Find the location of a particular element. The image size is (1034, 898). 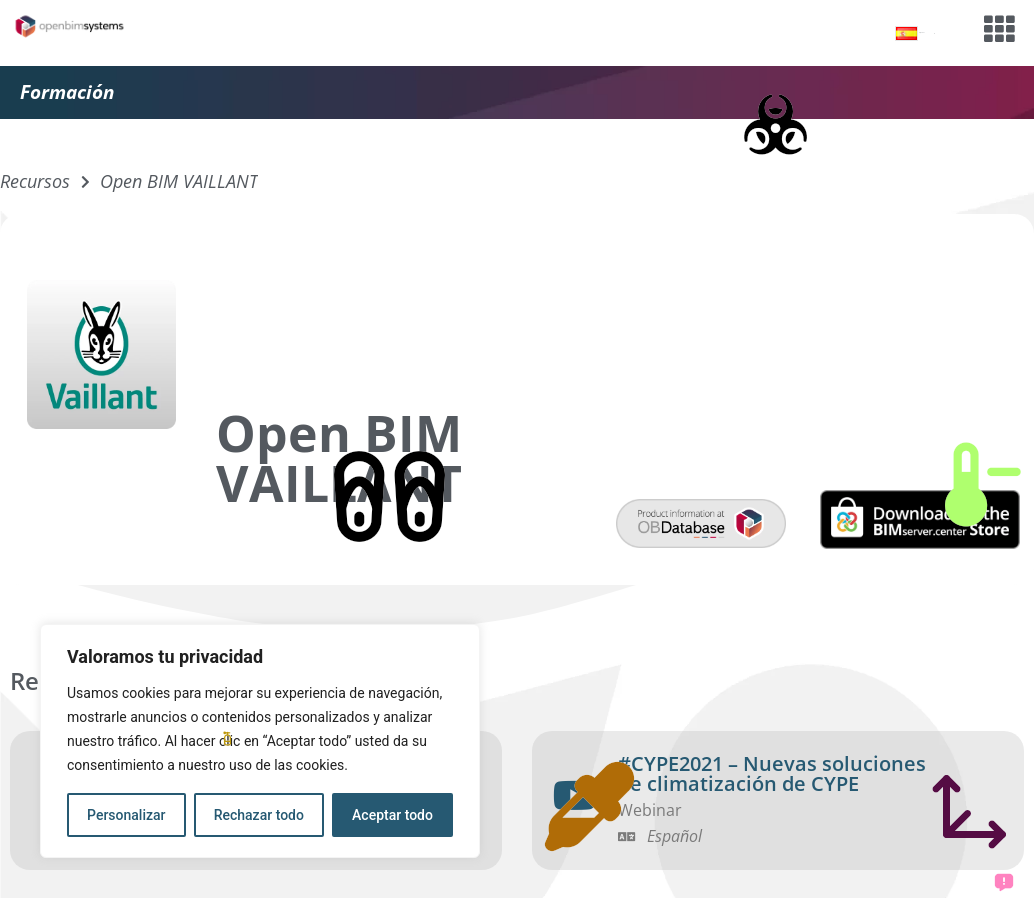

indicates hazardous or dangerous content is located at coordinates (775, 124).